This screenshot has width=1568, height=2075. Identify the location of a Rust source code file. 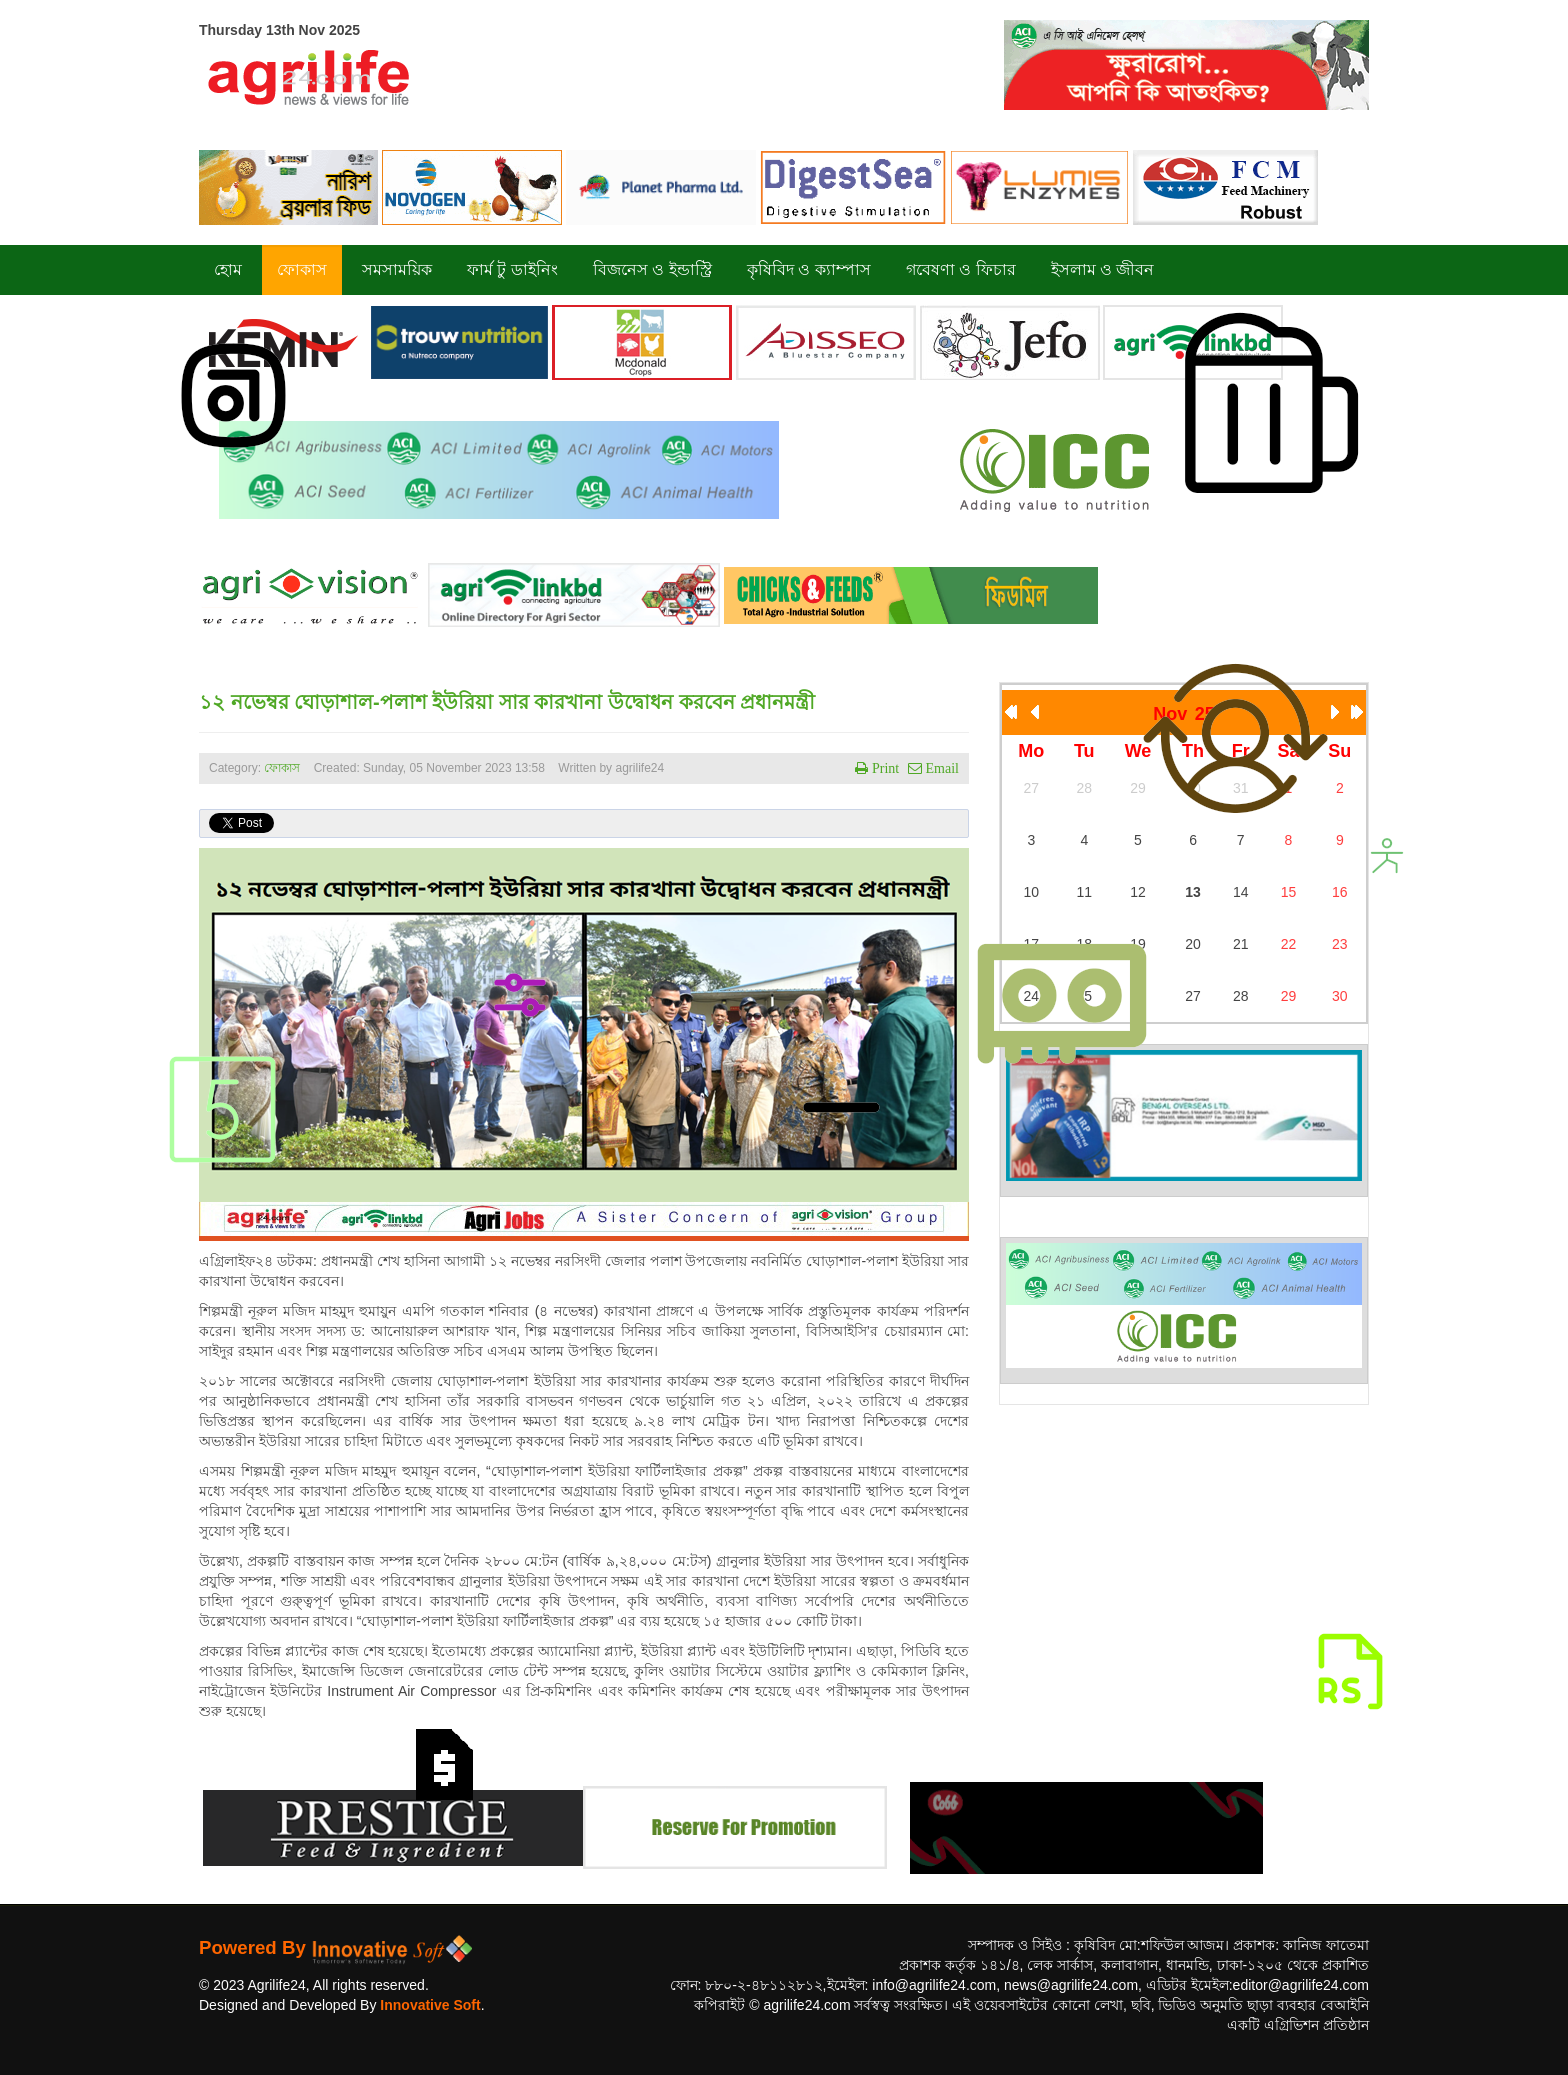
(1350, 1671).